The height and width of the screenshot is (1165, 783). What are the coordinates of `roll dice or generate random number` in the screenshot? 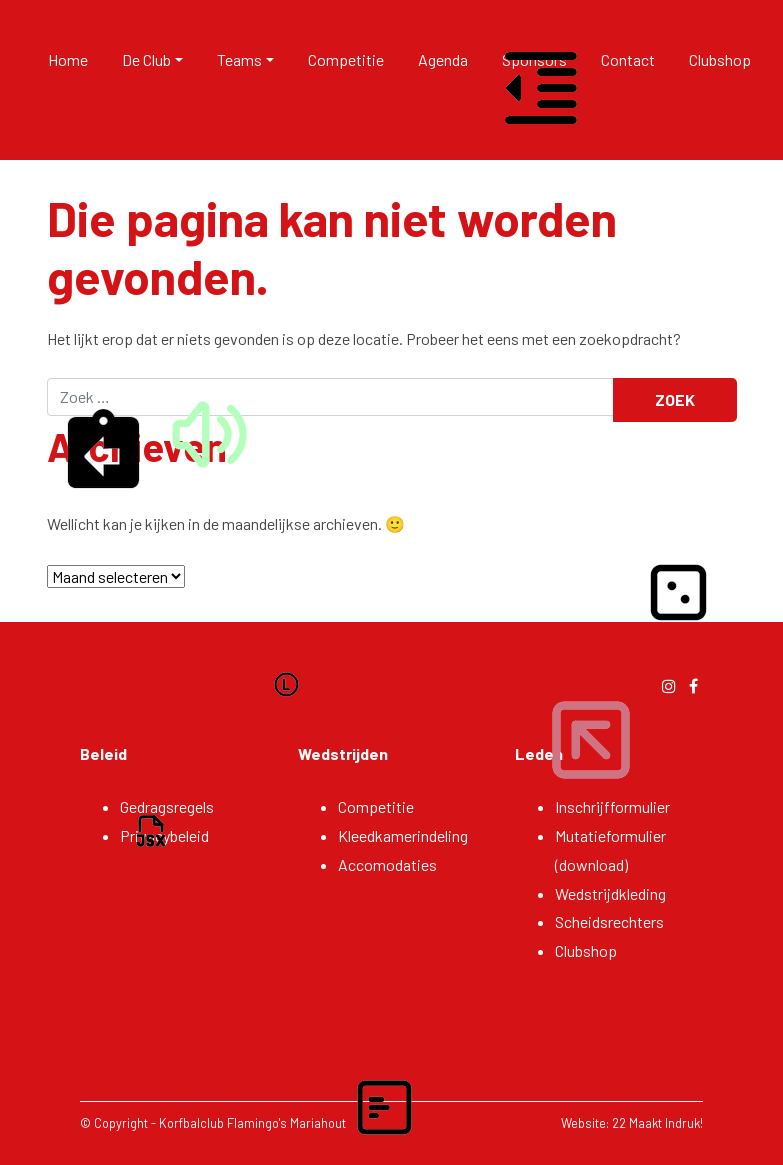 It's located at (678, 592).